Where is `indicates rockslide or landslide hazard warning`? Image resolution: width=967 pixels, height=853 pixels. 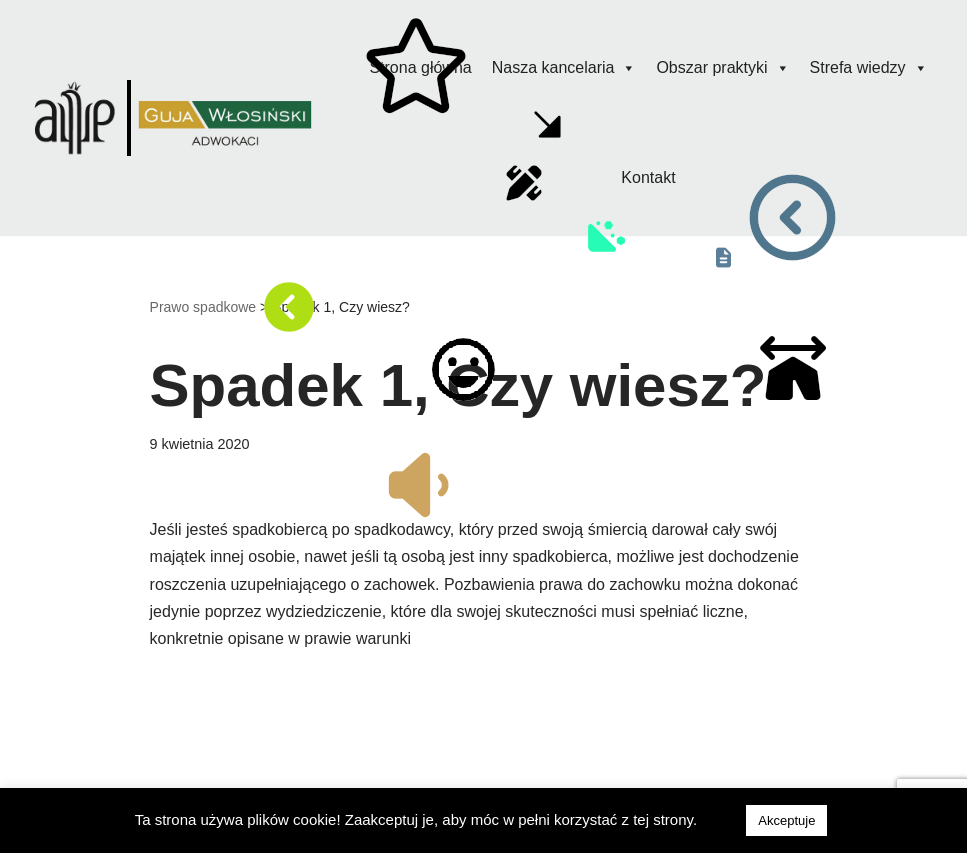
indicates rockslide or landslide hazard warning is located at coordinates (606, 235).